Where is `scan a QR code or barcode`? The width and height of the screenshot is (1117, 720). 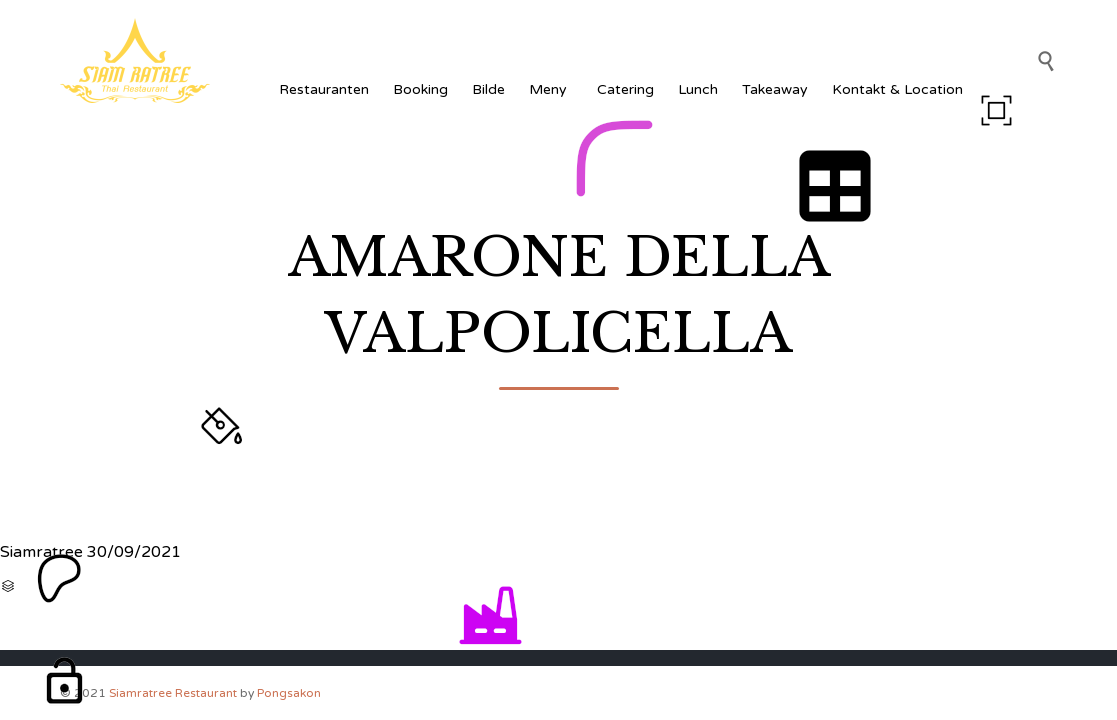 scan a QR code or barcode is located at coordinates (996, 110).